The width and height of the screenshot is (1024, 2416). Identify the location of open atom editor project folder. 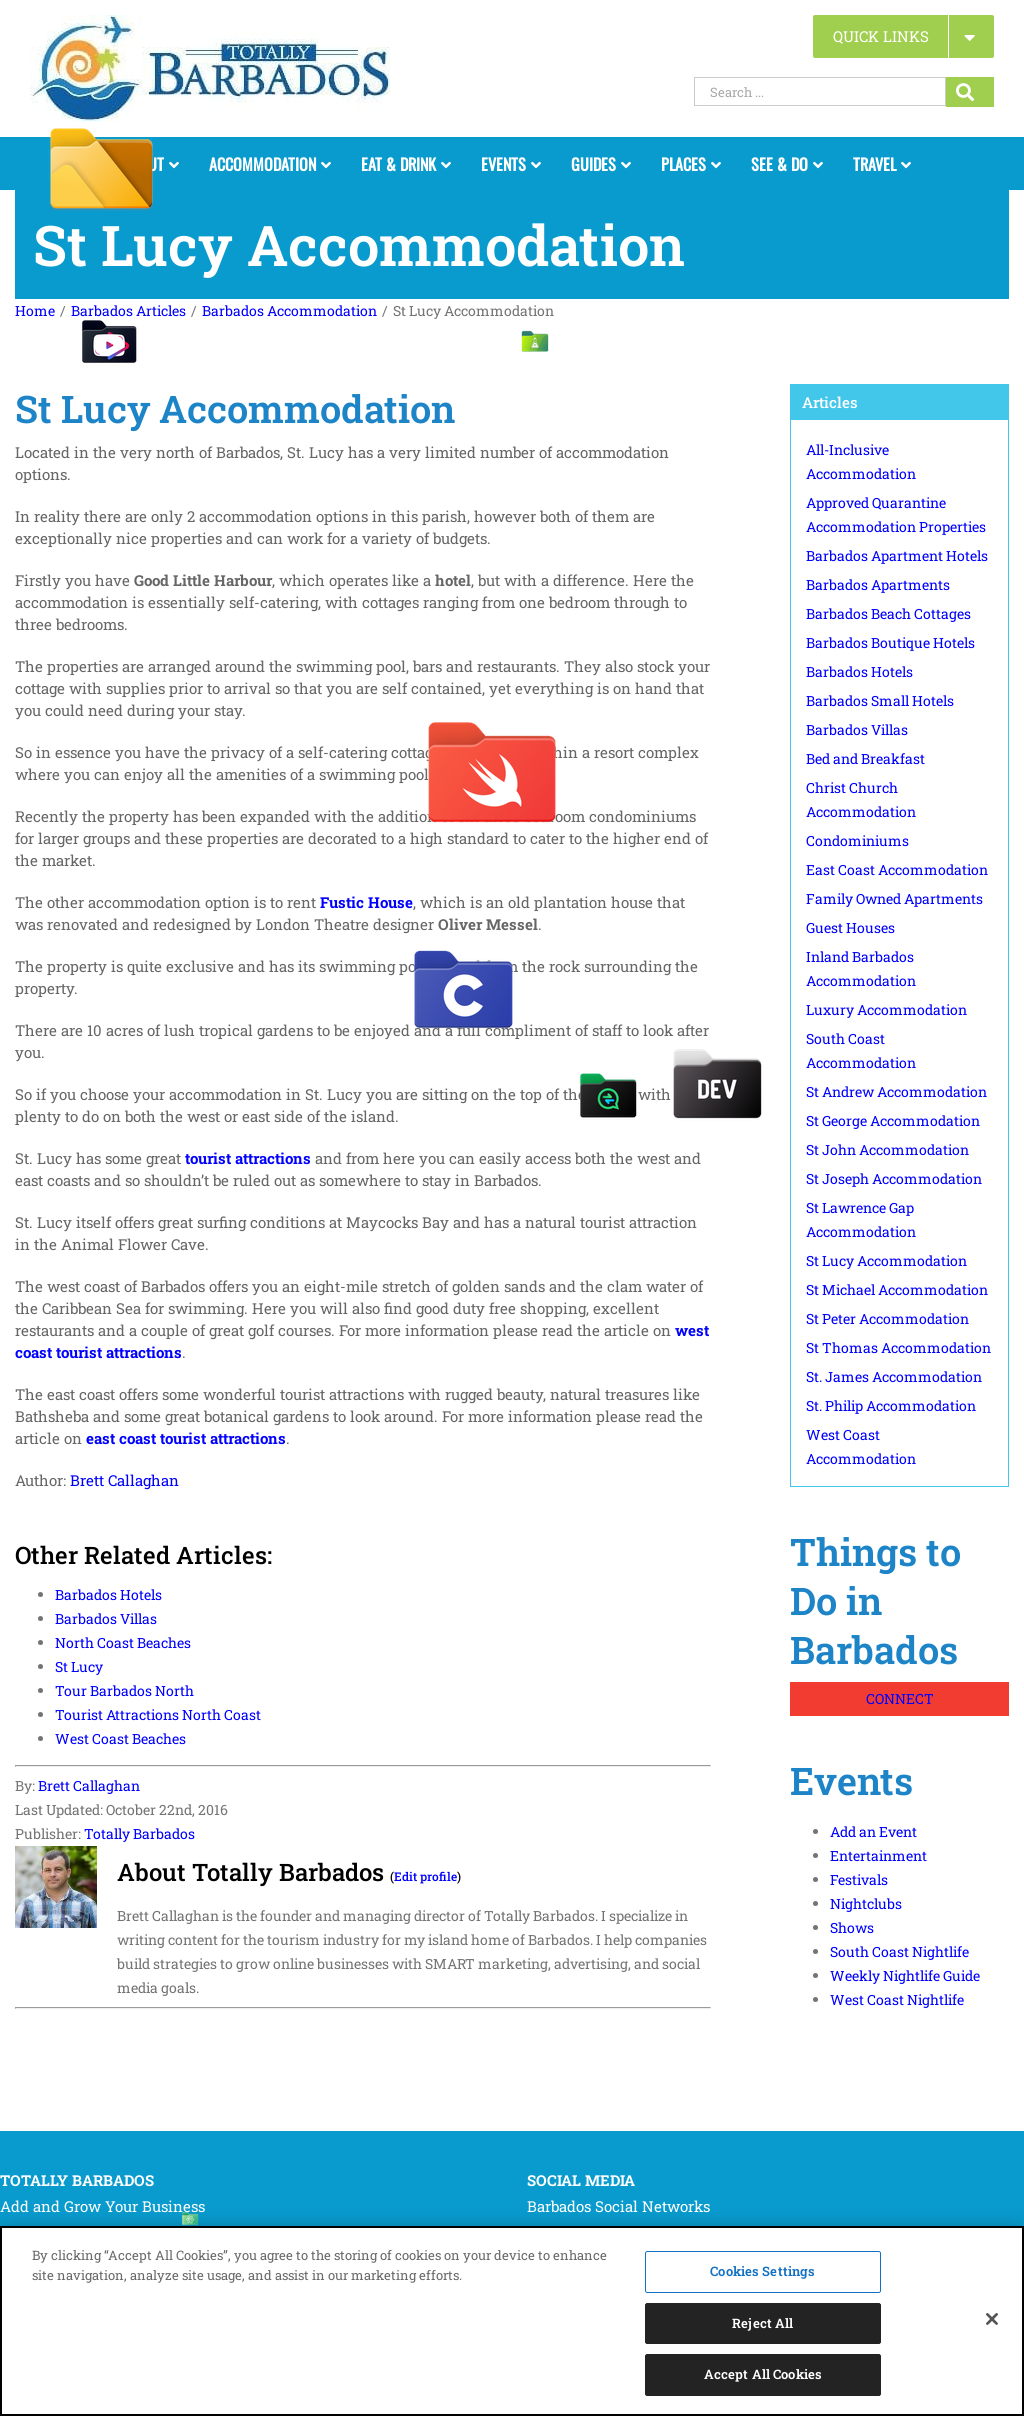
(190, 2219).